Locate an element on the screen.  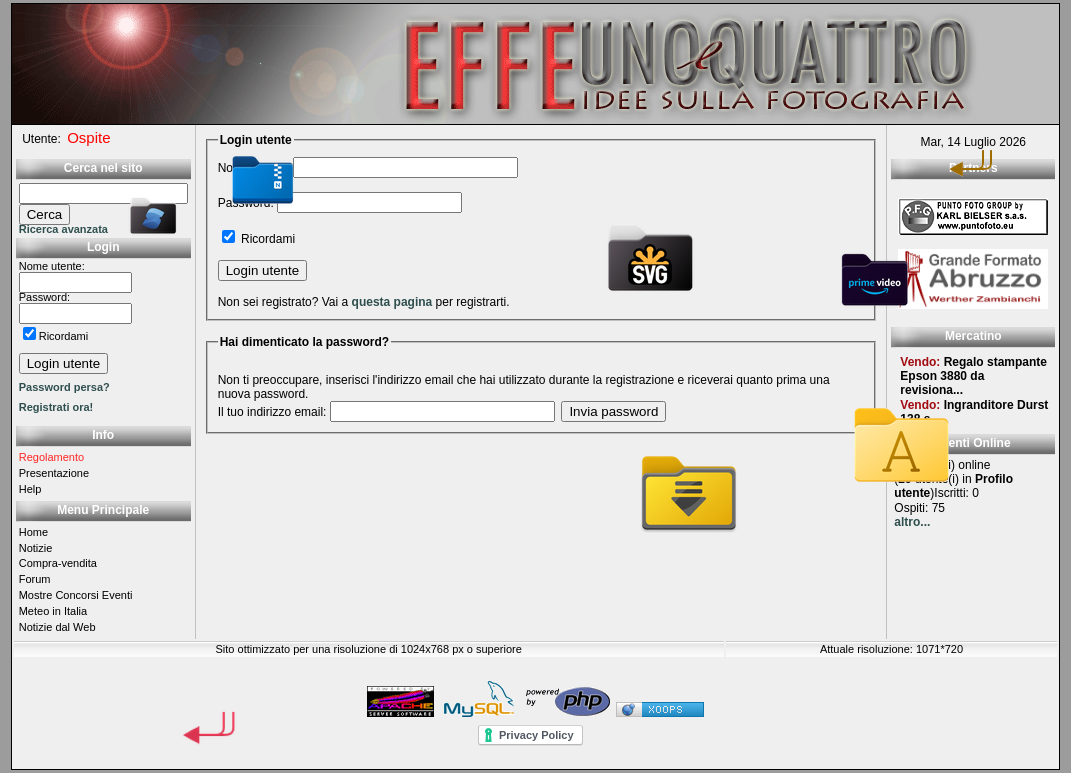
folder containing SolidJS project files is located at coordinates (153, 217).